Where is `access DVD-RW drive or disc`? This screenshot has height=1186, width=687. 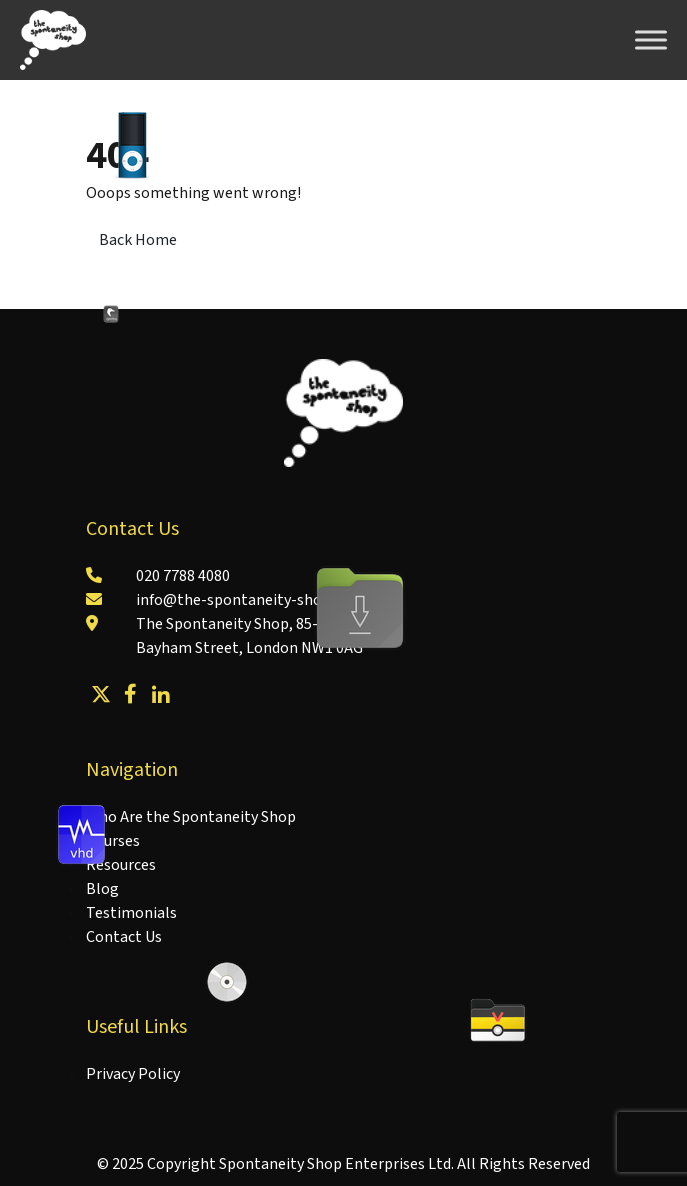 access DVD-RW drive or disc is located at coordinates (227, 982).